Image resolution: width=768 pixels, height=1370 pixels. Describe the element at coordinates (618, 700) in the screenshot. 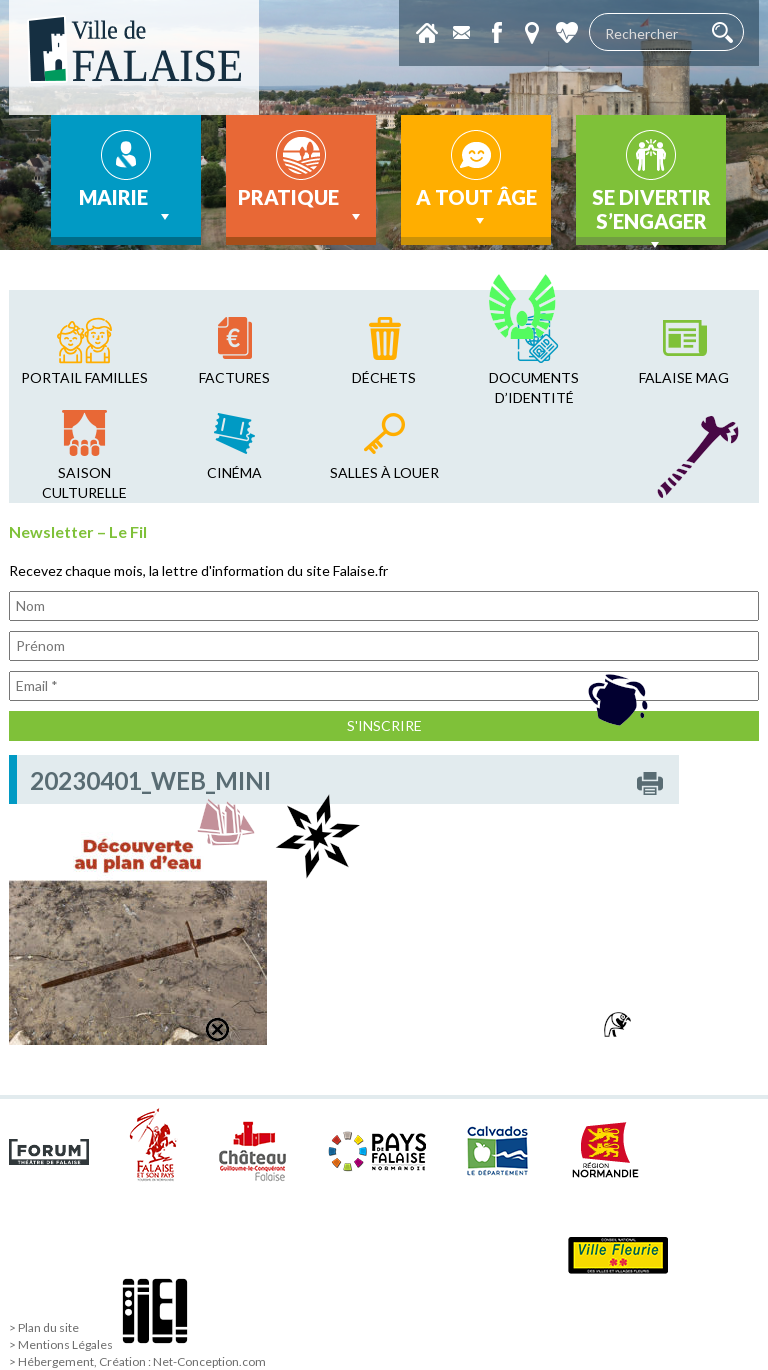

I see `indicates watering or irrigation action` at that location.